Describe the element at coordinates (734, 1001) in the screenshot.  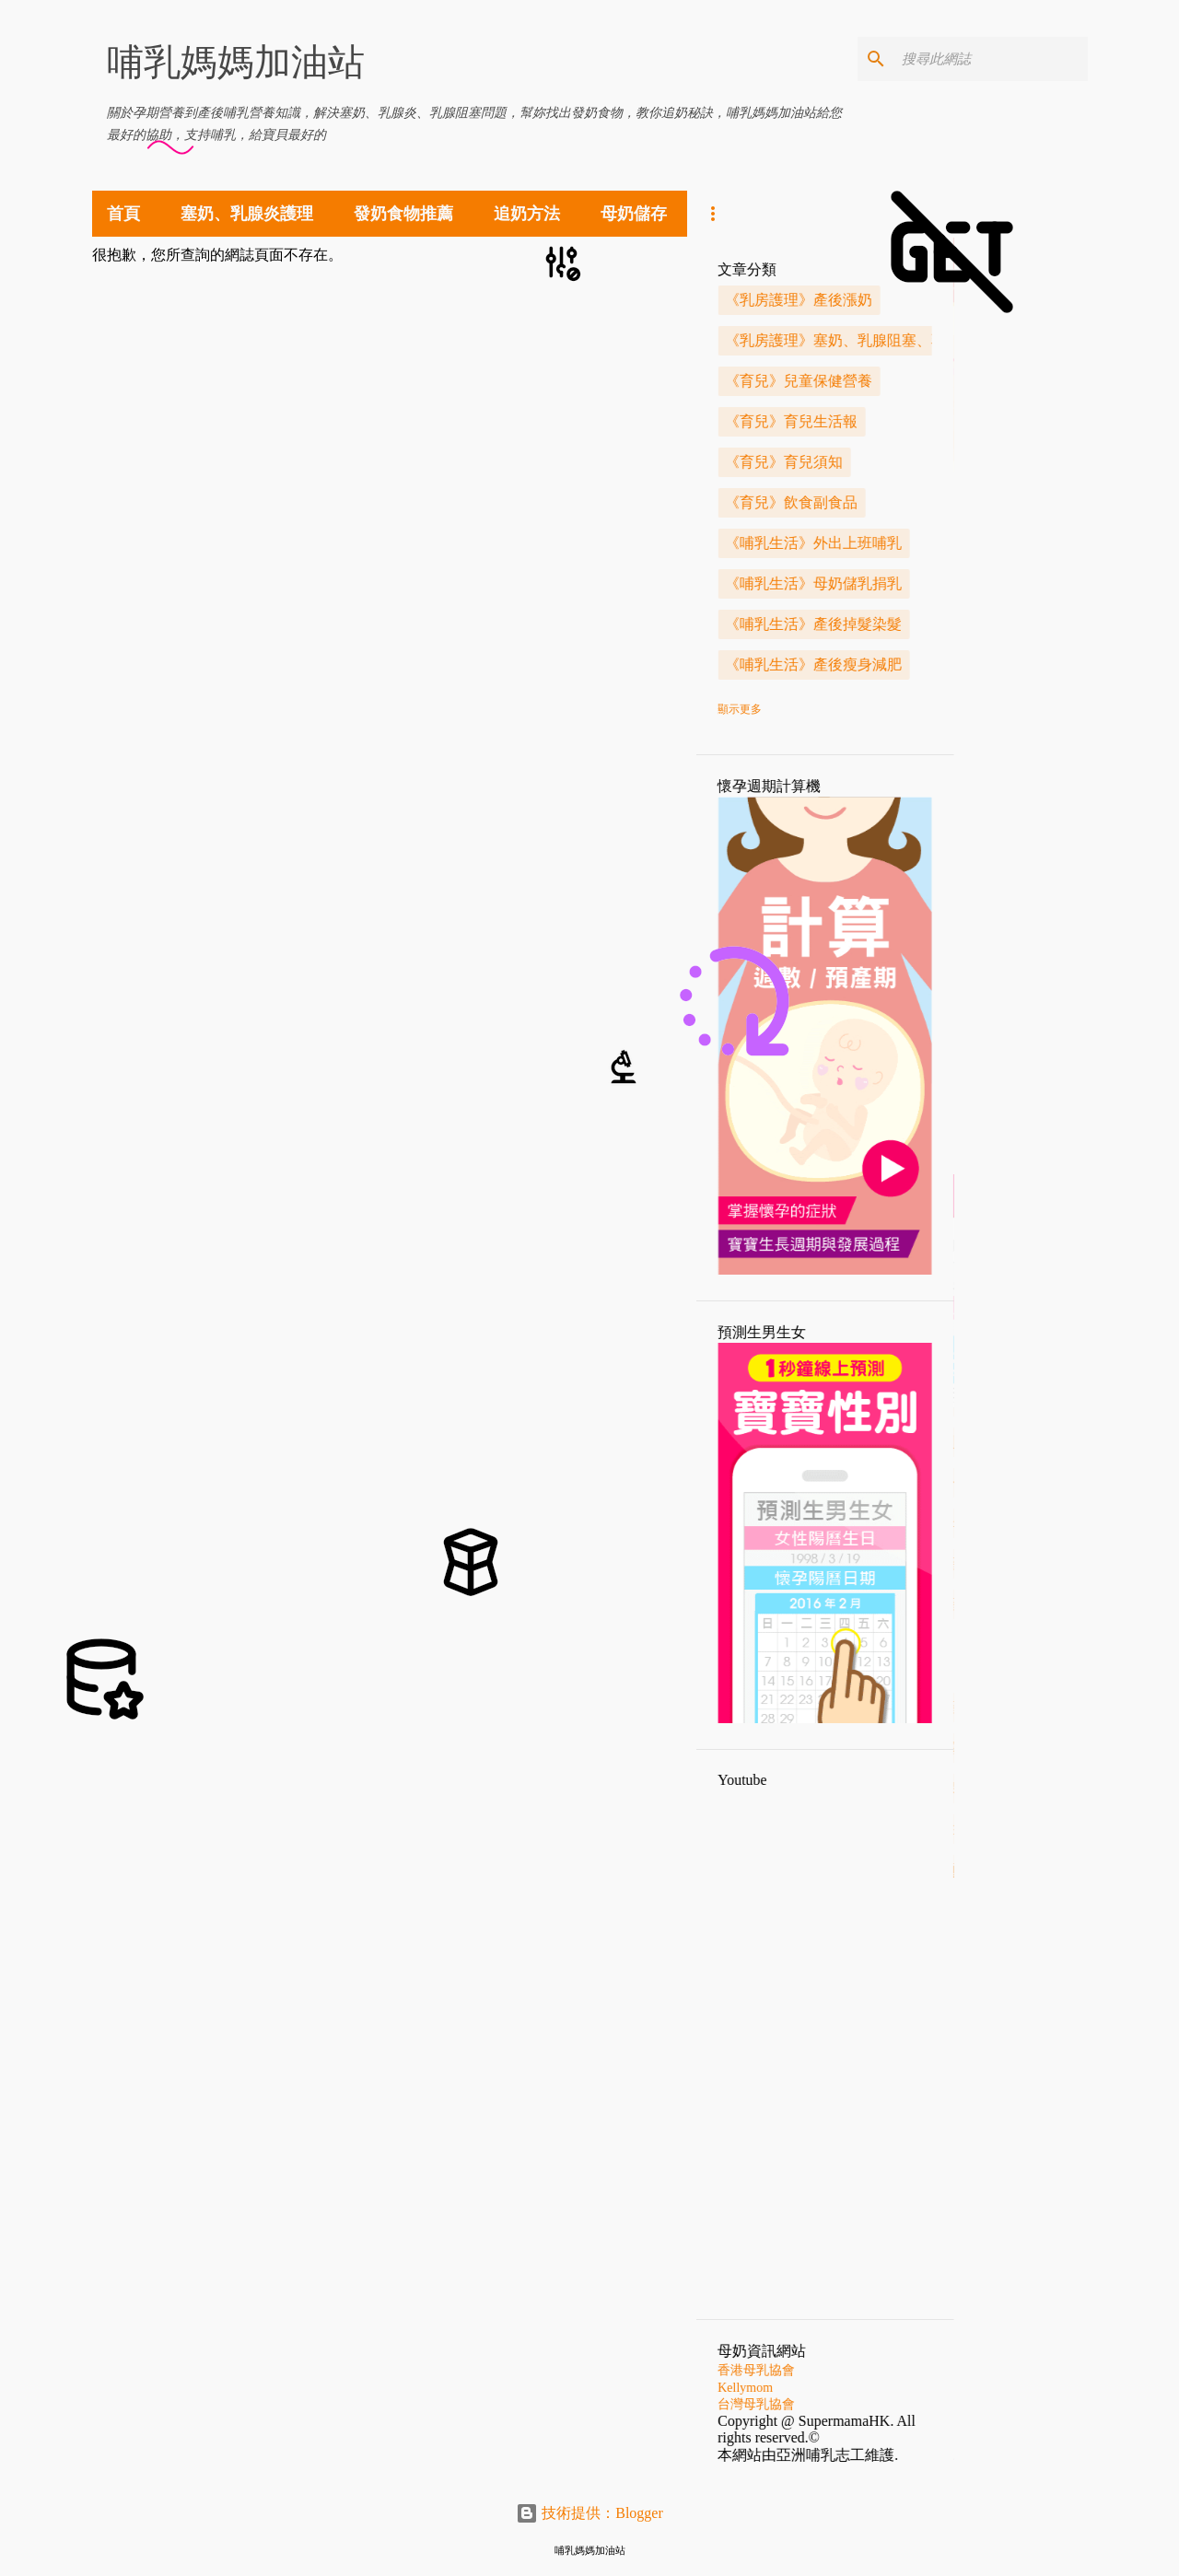
I see `rotate image clockwise` at that location.